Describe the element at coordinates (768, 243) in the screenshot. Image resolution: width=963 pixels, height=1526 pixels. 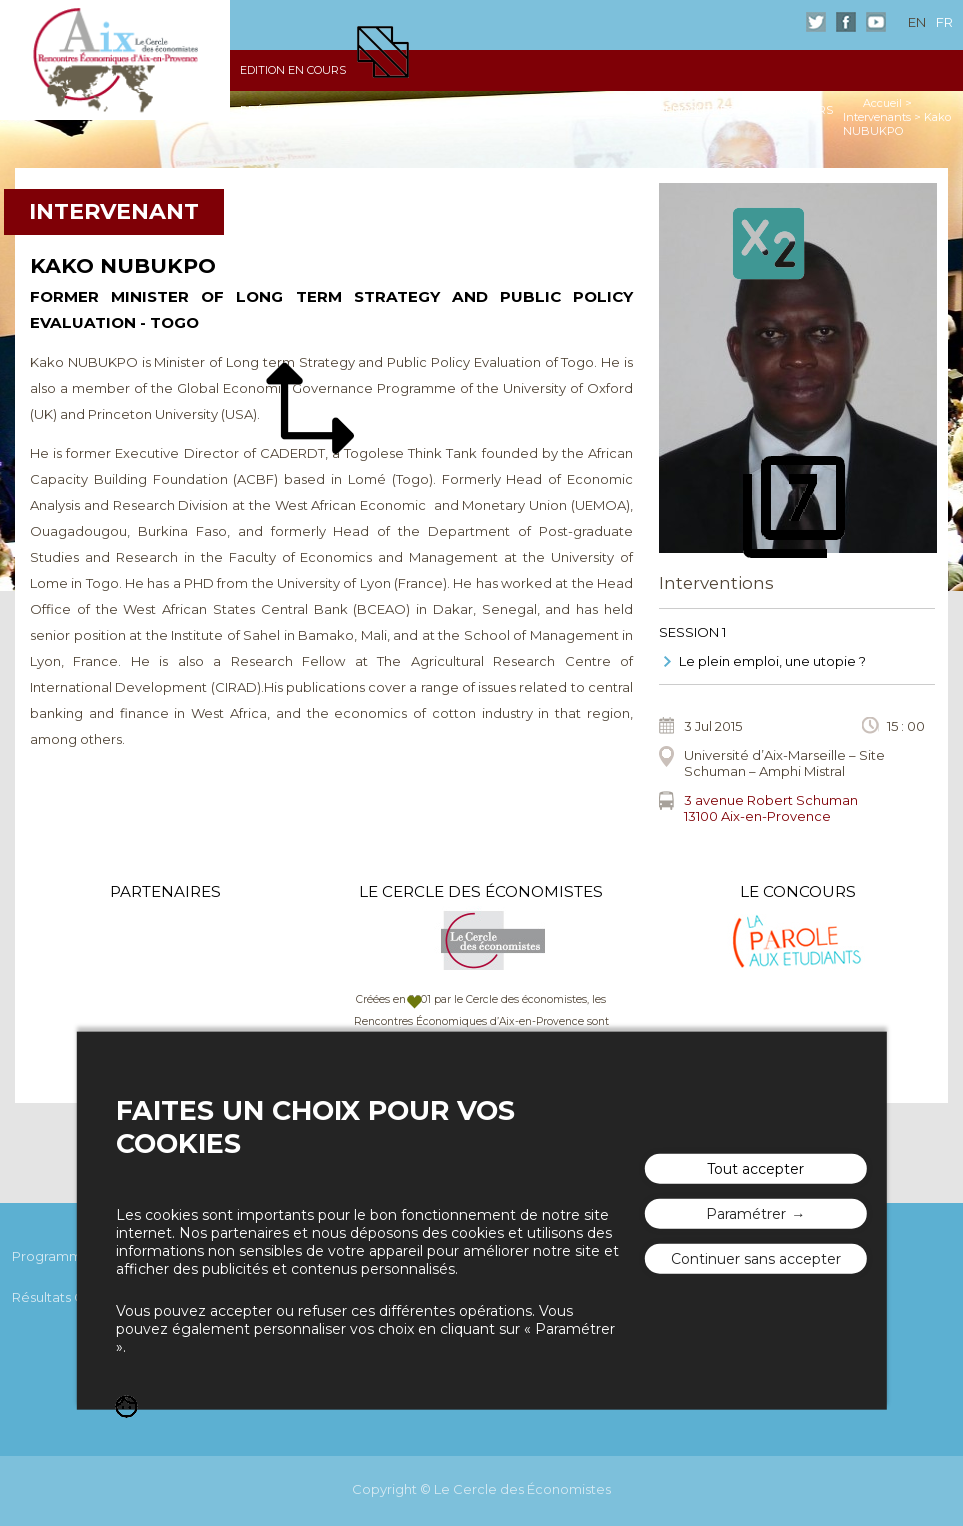
I see `format text as subscript` at that location.